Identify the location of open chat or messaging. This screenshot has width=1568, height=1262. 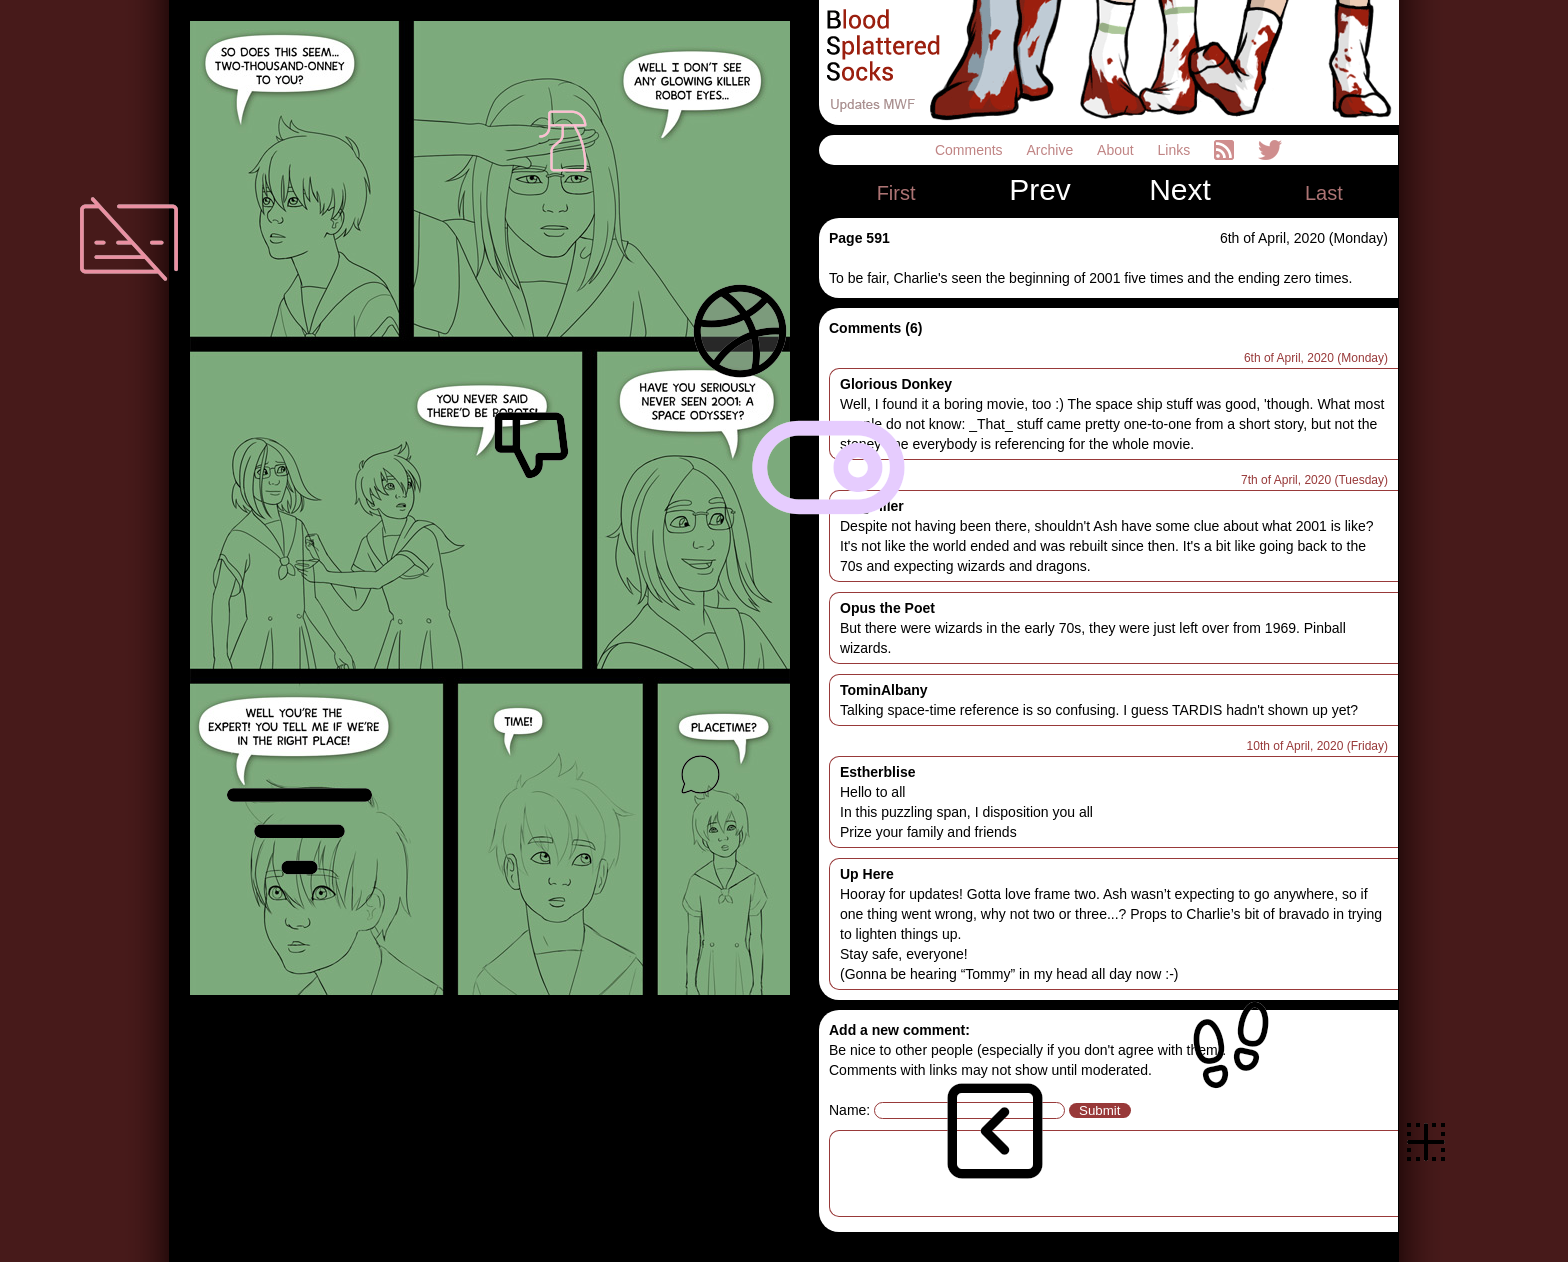
(700, 774).